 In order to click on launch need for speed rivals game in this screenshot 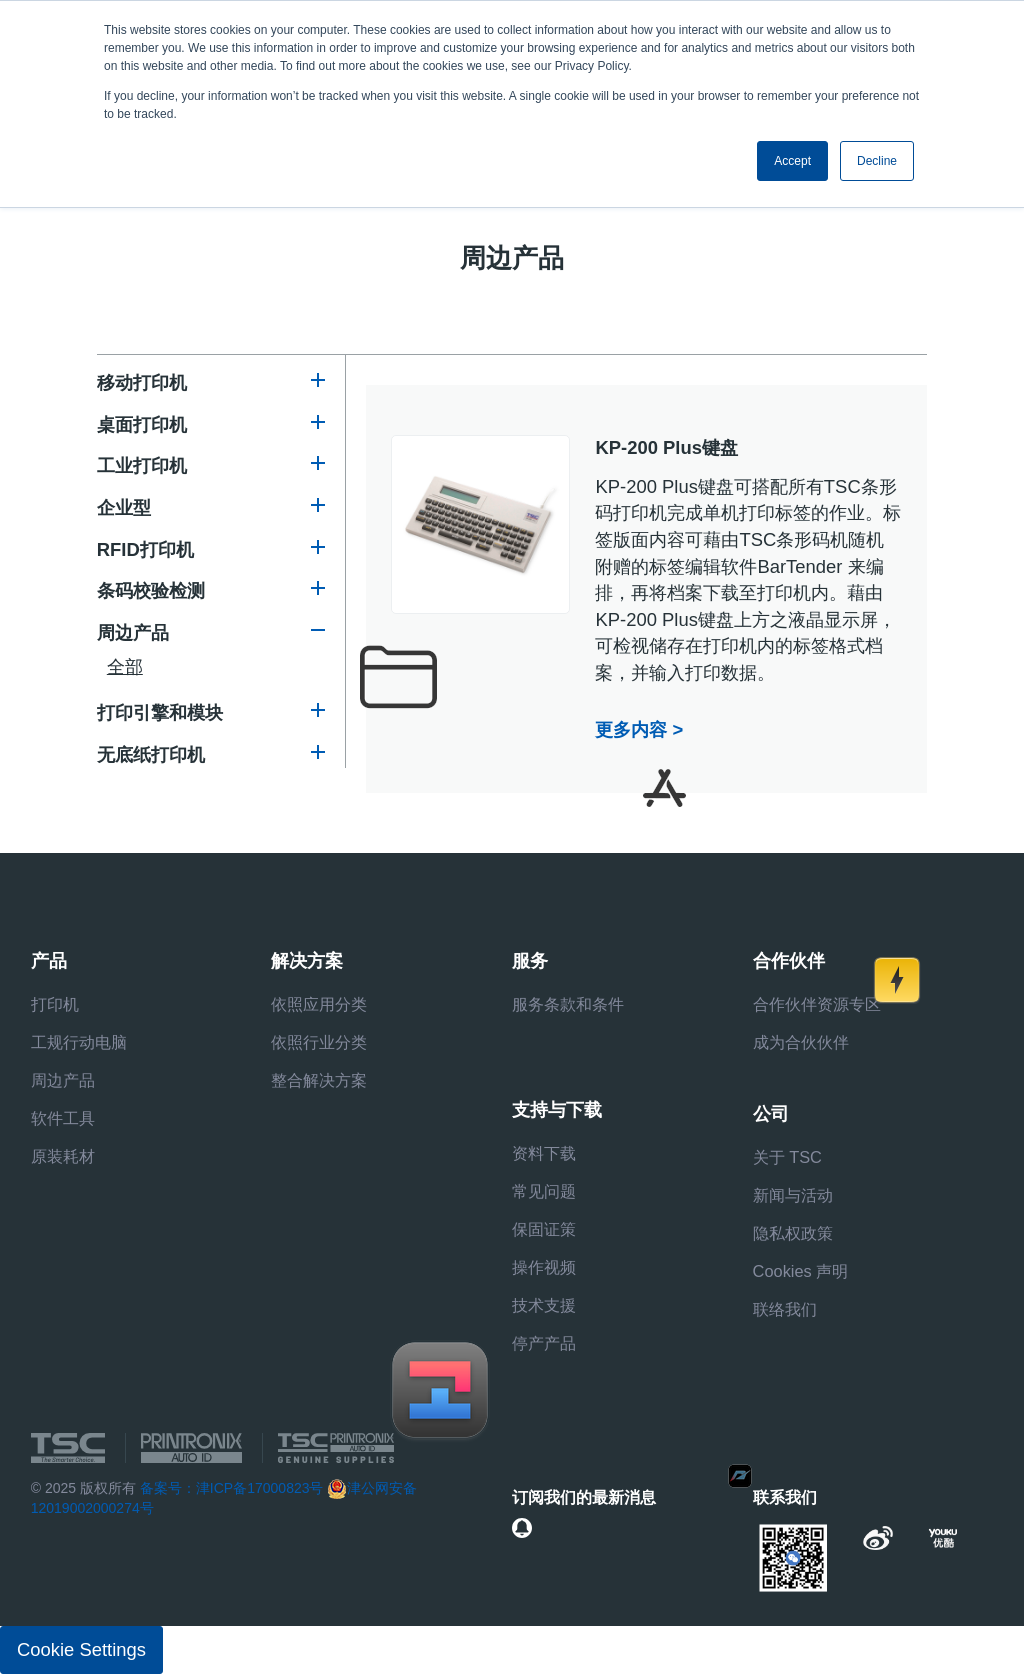, I will do `click(740, 1476)`.